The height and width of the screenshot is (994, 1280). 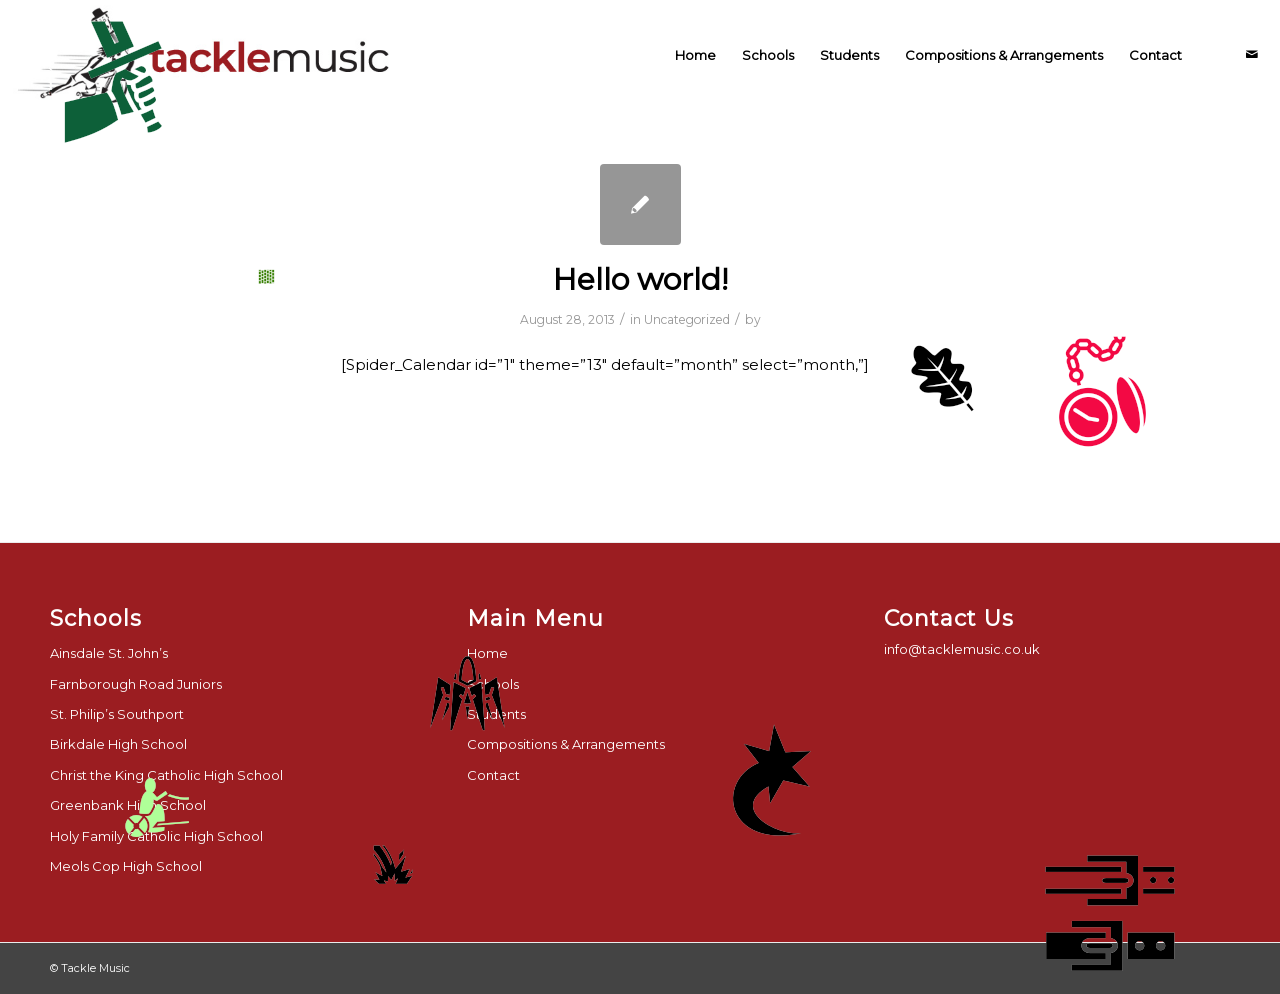 I want to click on deploy spider bot unit, so click(x=467, y=692).